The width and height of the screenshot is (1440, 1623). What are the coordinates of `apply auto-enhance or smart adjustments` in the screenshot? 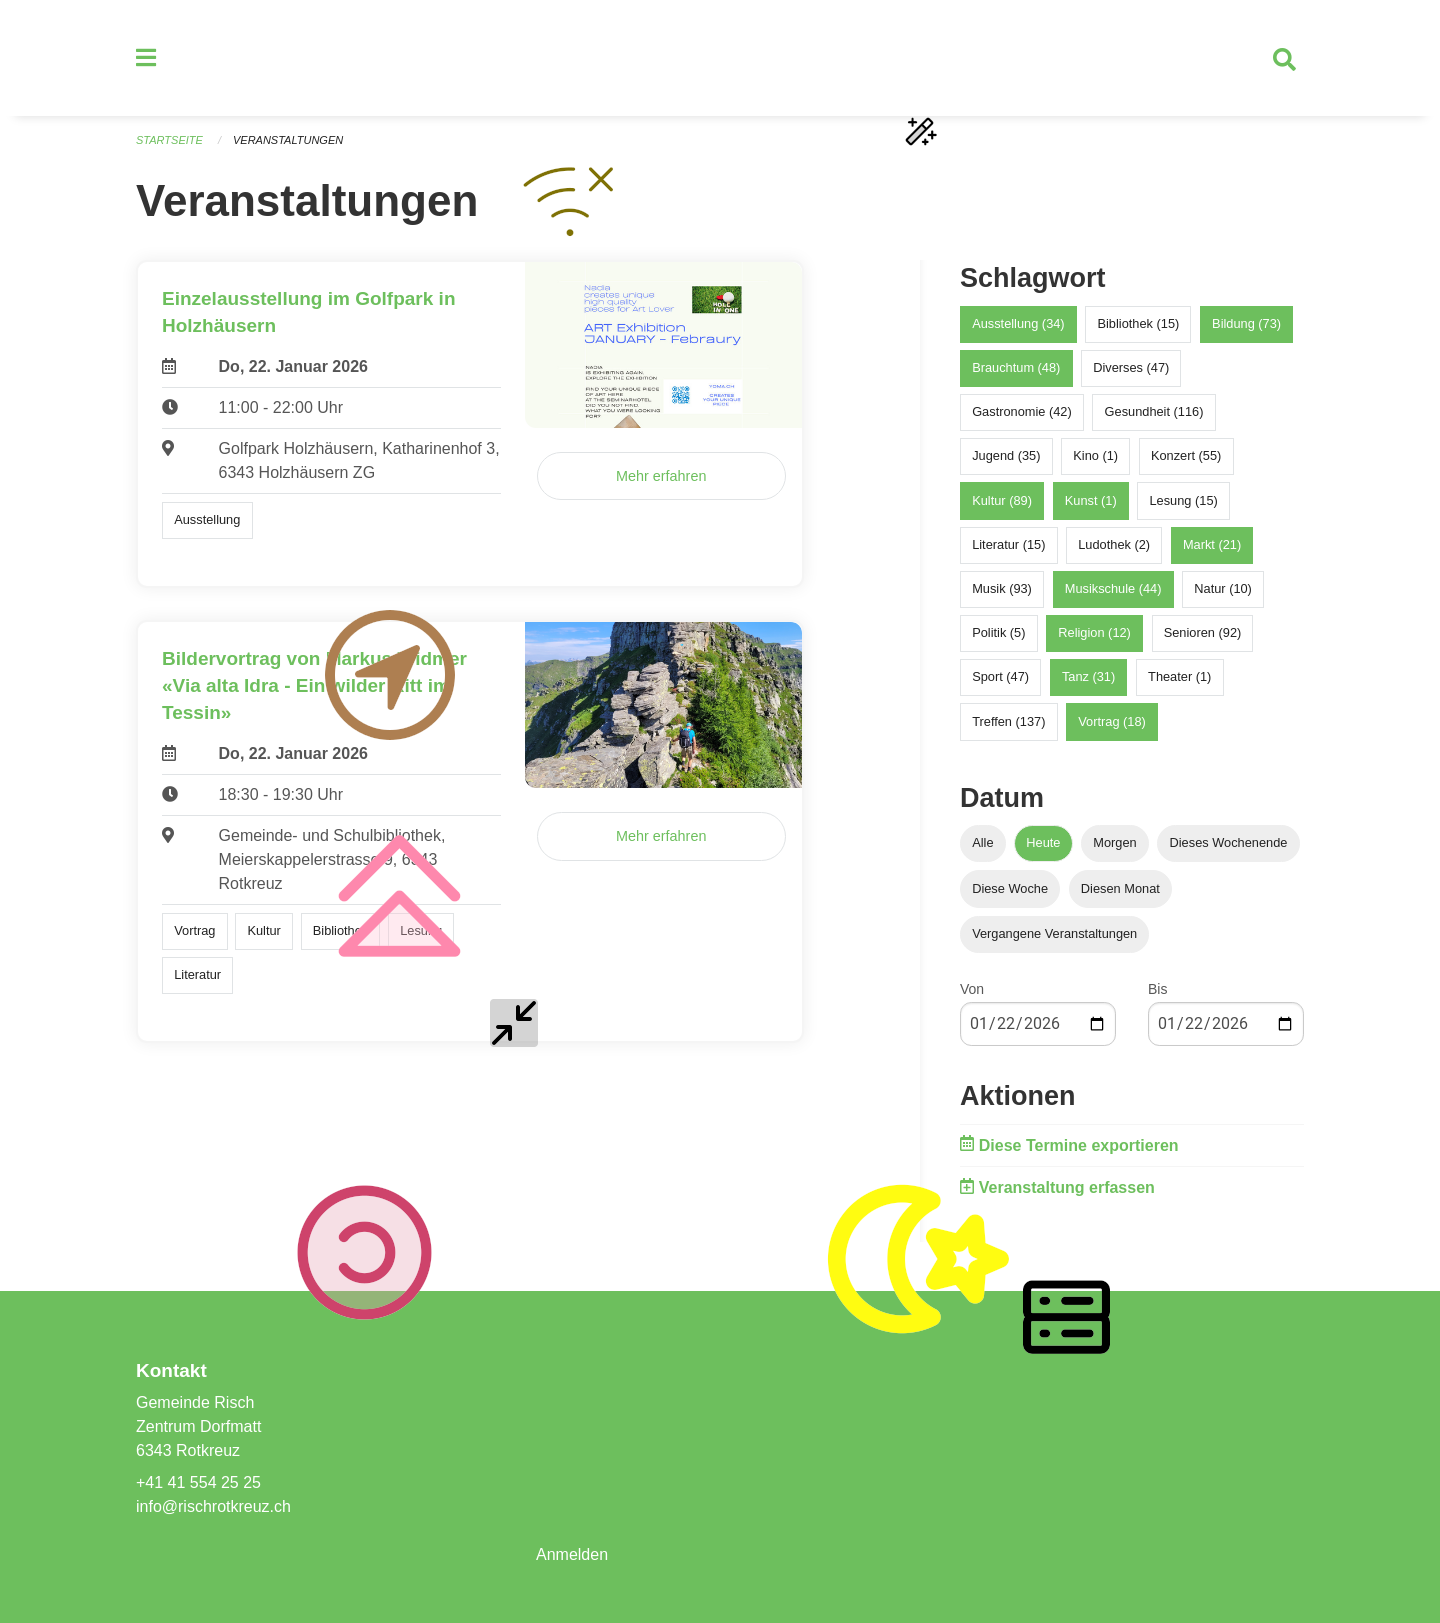 It's located at (919, 131).